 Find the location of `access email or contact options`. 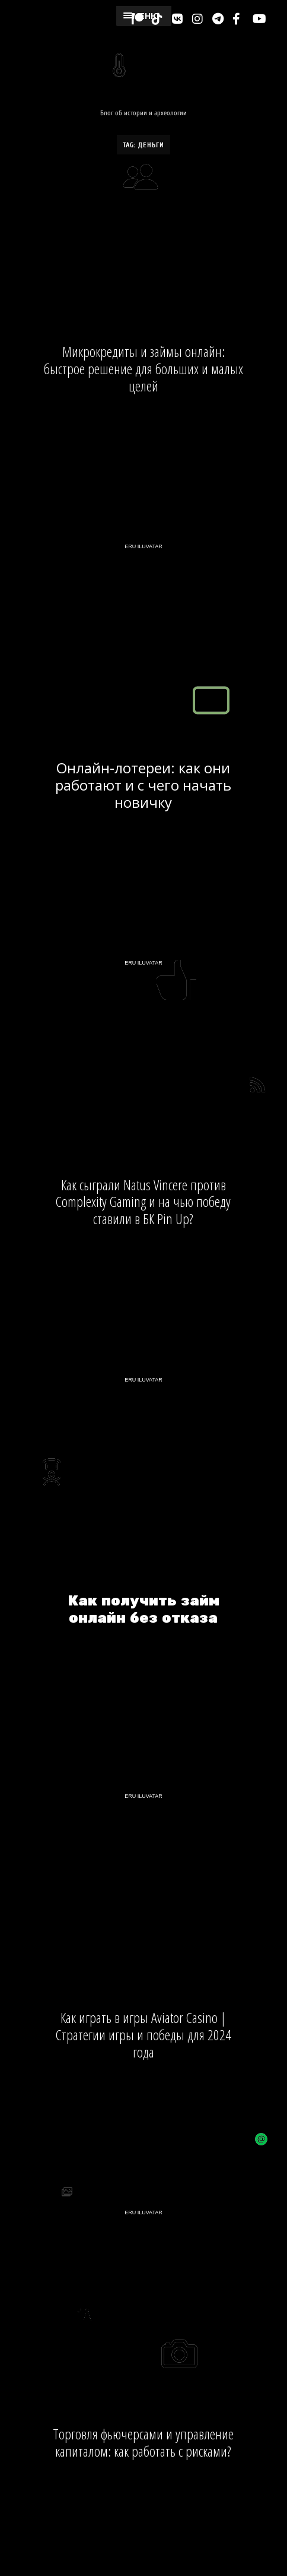

access email or contact options is located at coordinates (261, 2139).